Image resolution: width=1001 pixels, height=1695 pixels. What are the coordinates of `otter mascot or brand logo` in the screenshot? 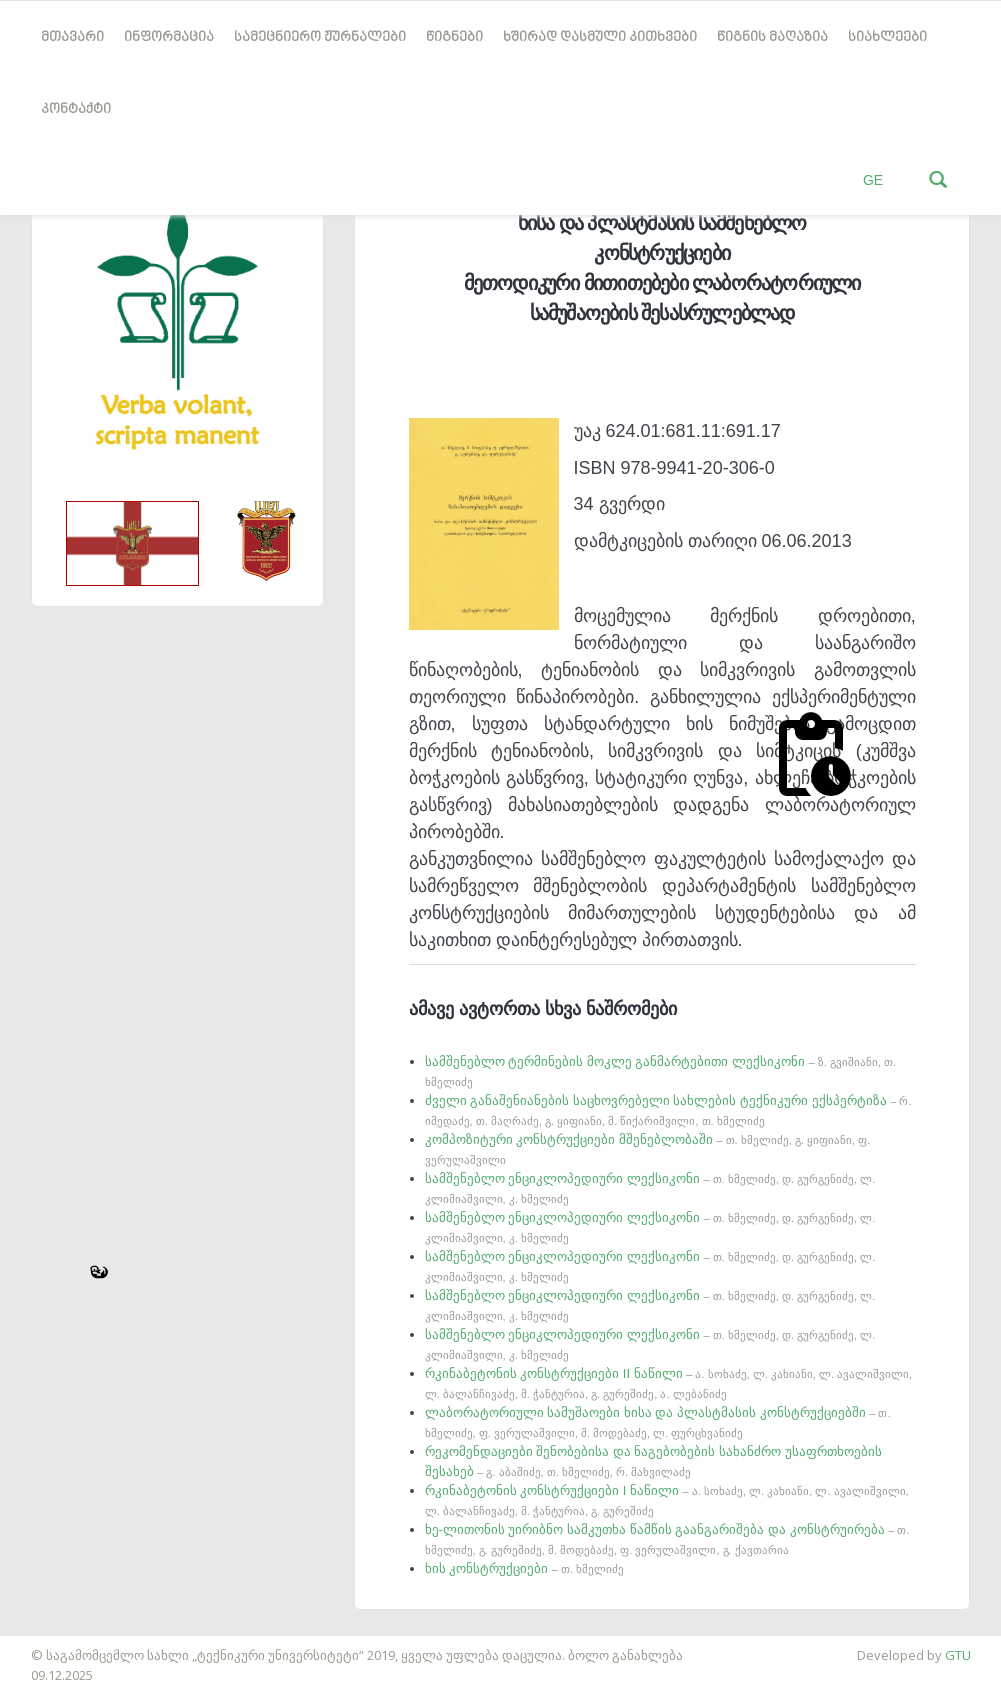 It's located at (99, 1272).